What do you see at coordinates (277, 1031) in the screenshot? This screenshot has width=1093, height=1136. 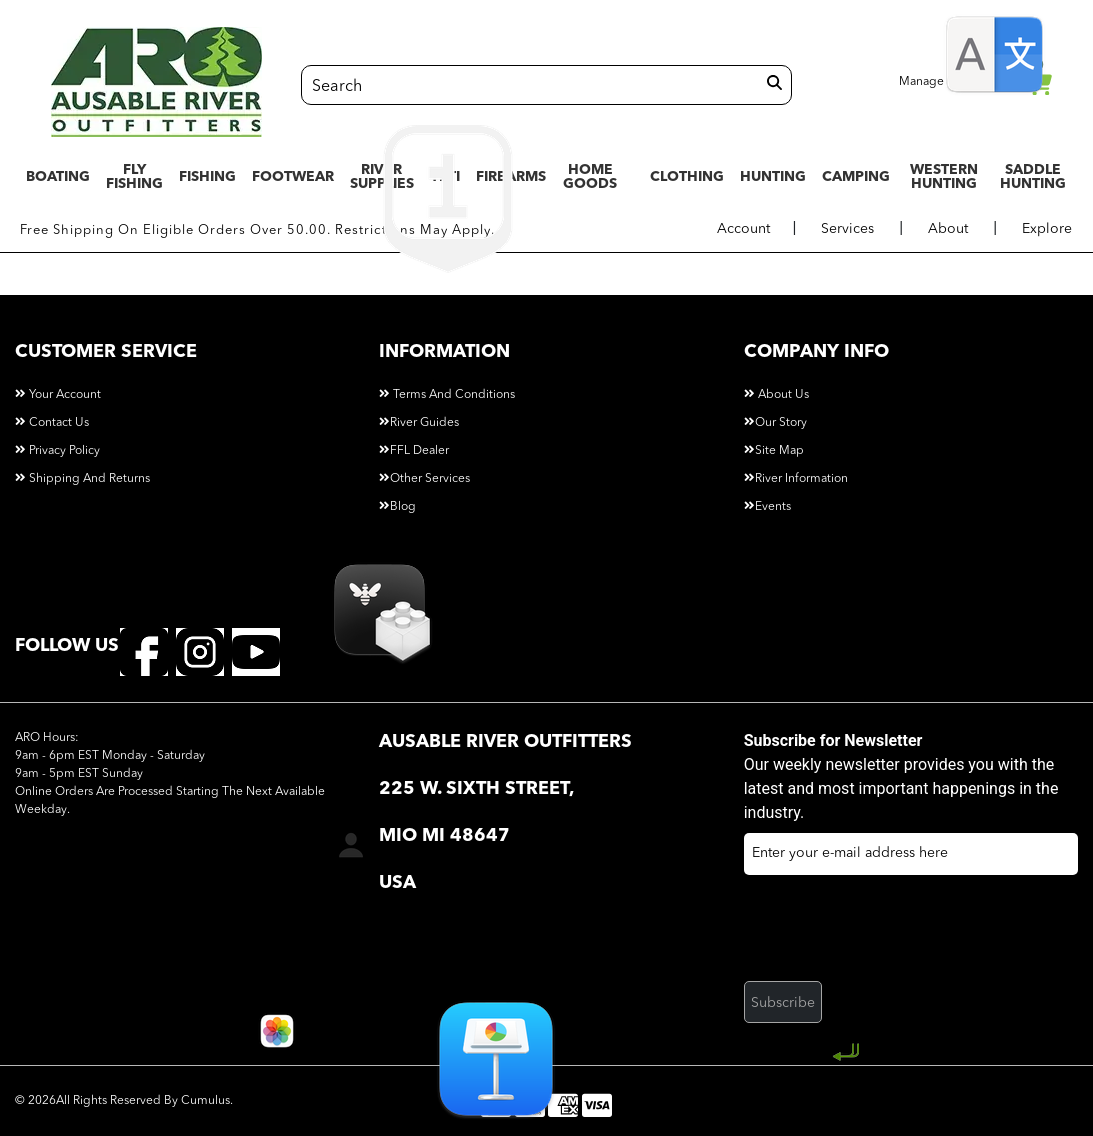 I see `open the Photos app` at bounding box center [277, 1031].